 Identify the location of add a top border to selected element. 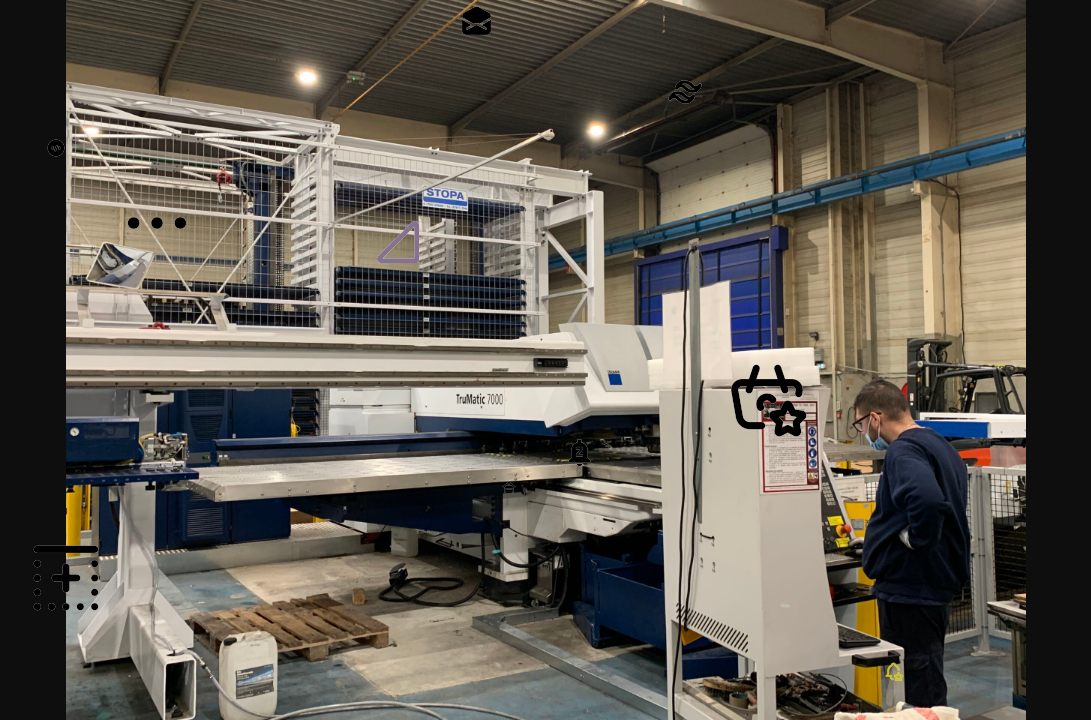
(66, 578).